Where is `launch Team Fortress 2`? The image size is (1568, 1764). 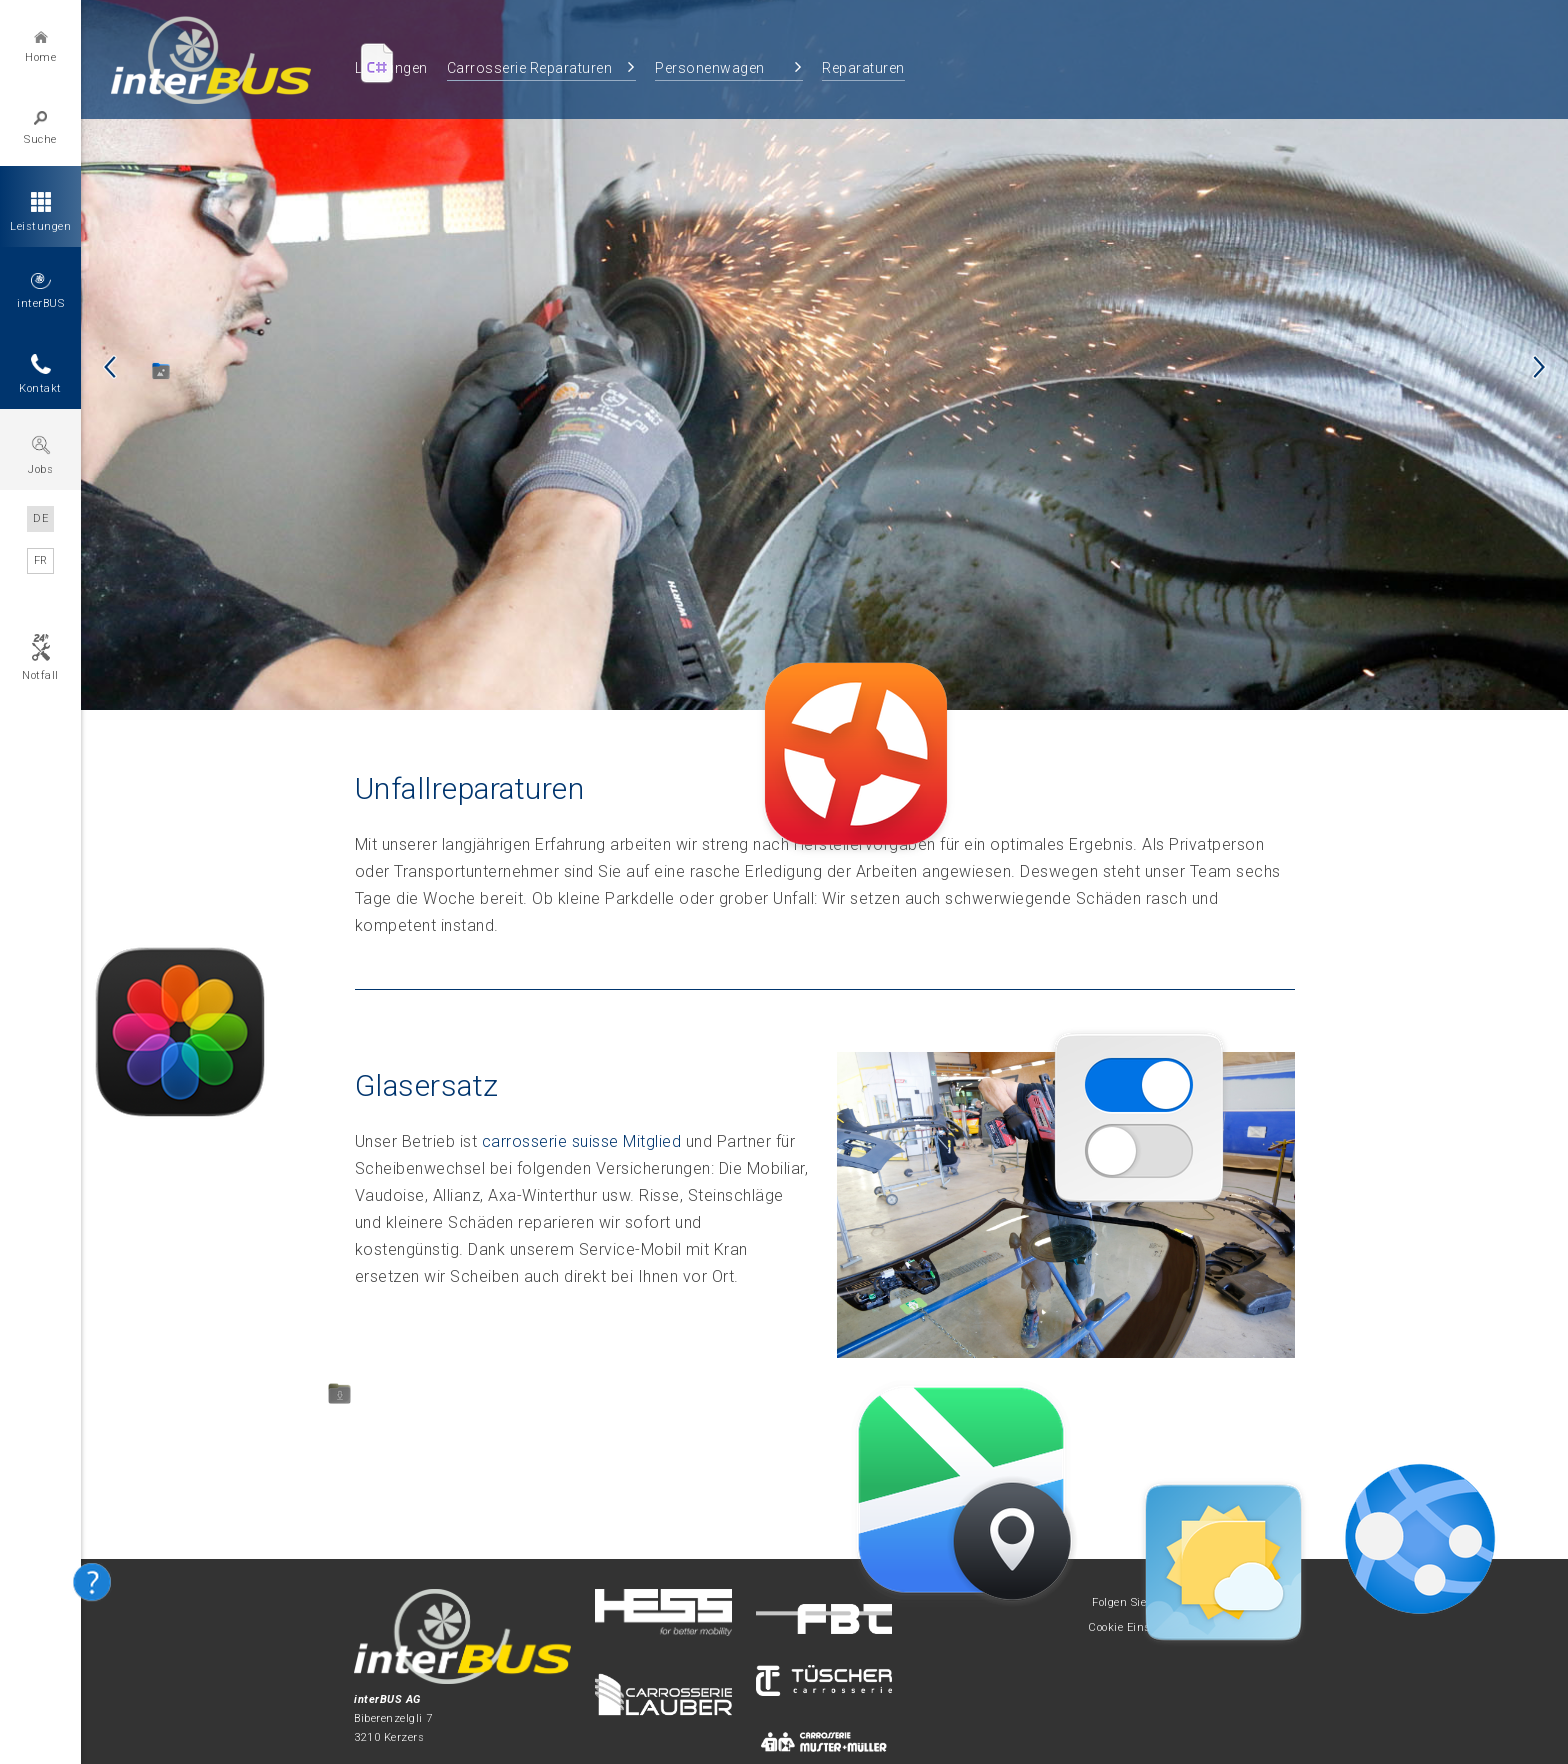 launch Team Fortress 2 is located at coordinates (856, 754).